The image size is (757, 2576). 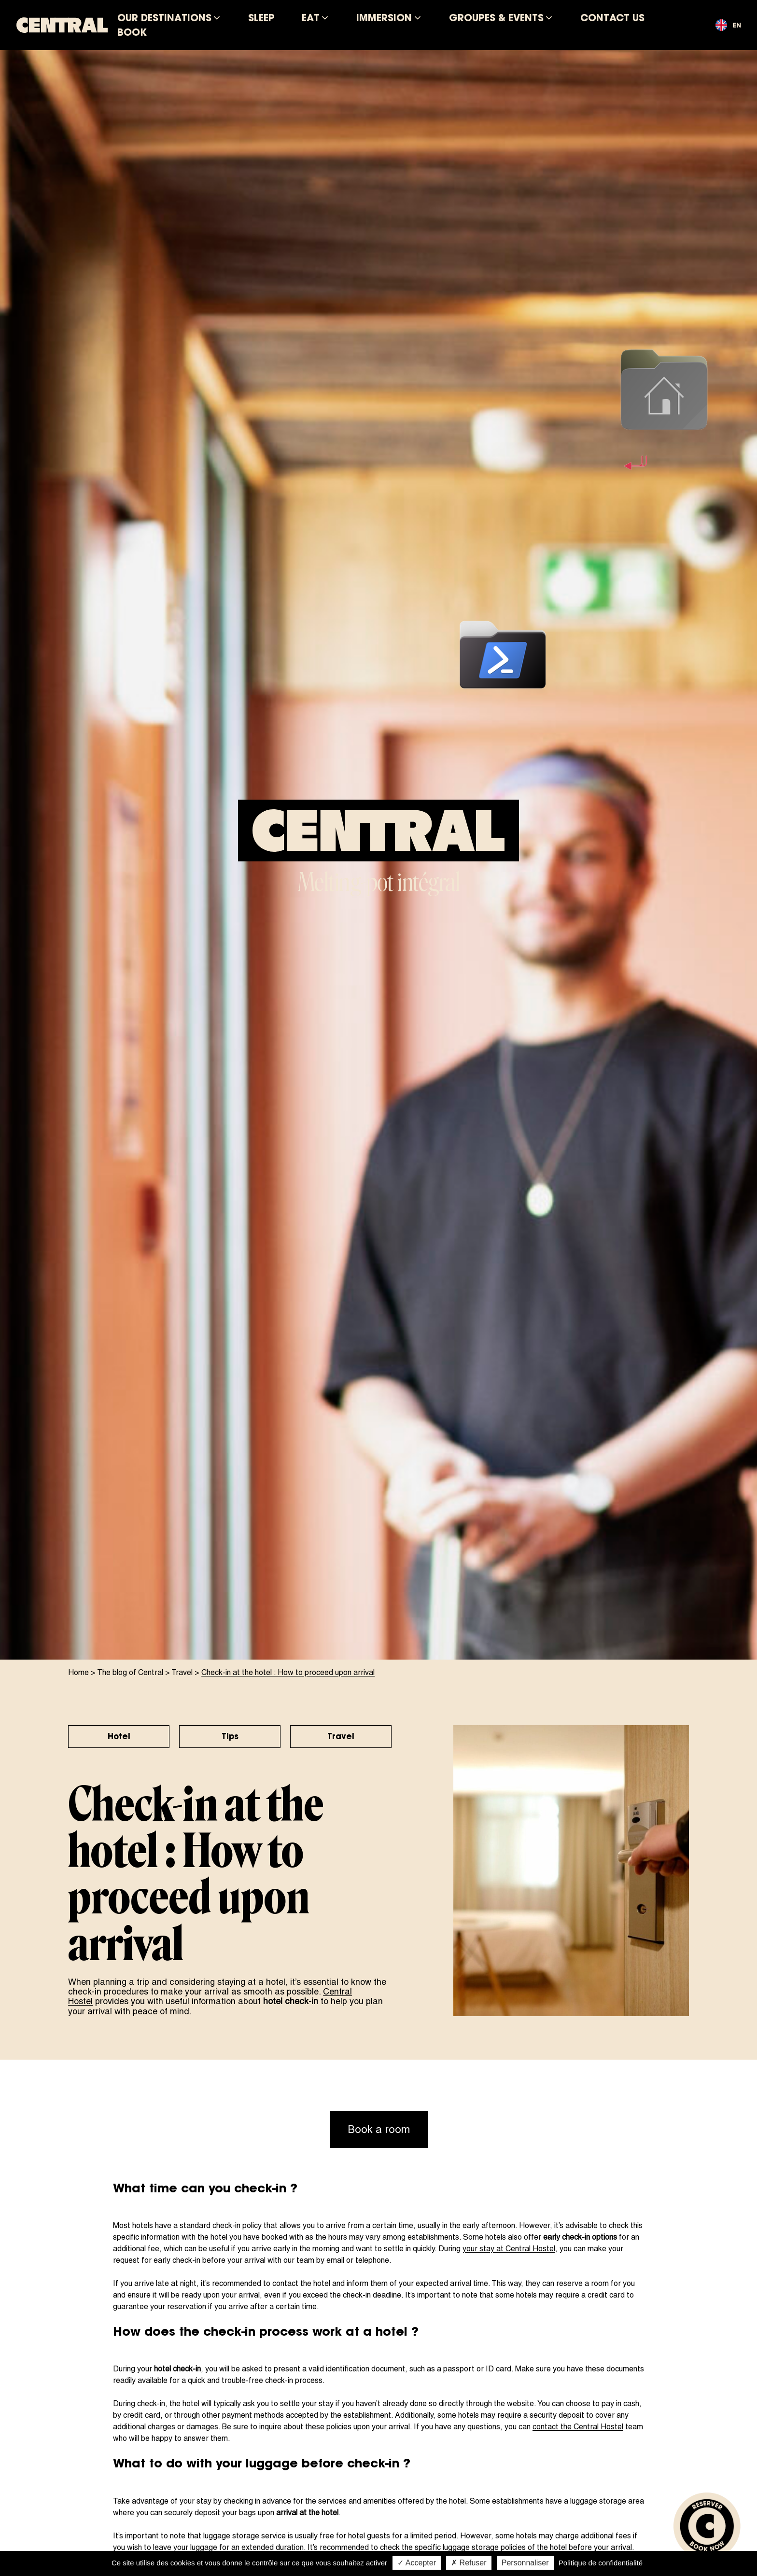 What do you see at coordinates (502, 657) in the screenshot?
I see `open folder containing PowerShell scripts` at bounding box center [502, 657].